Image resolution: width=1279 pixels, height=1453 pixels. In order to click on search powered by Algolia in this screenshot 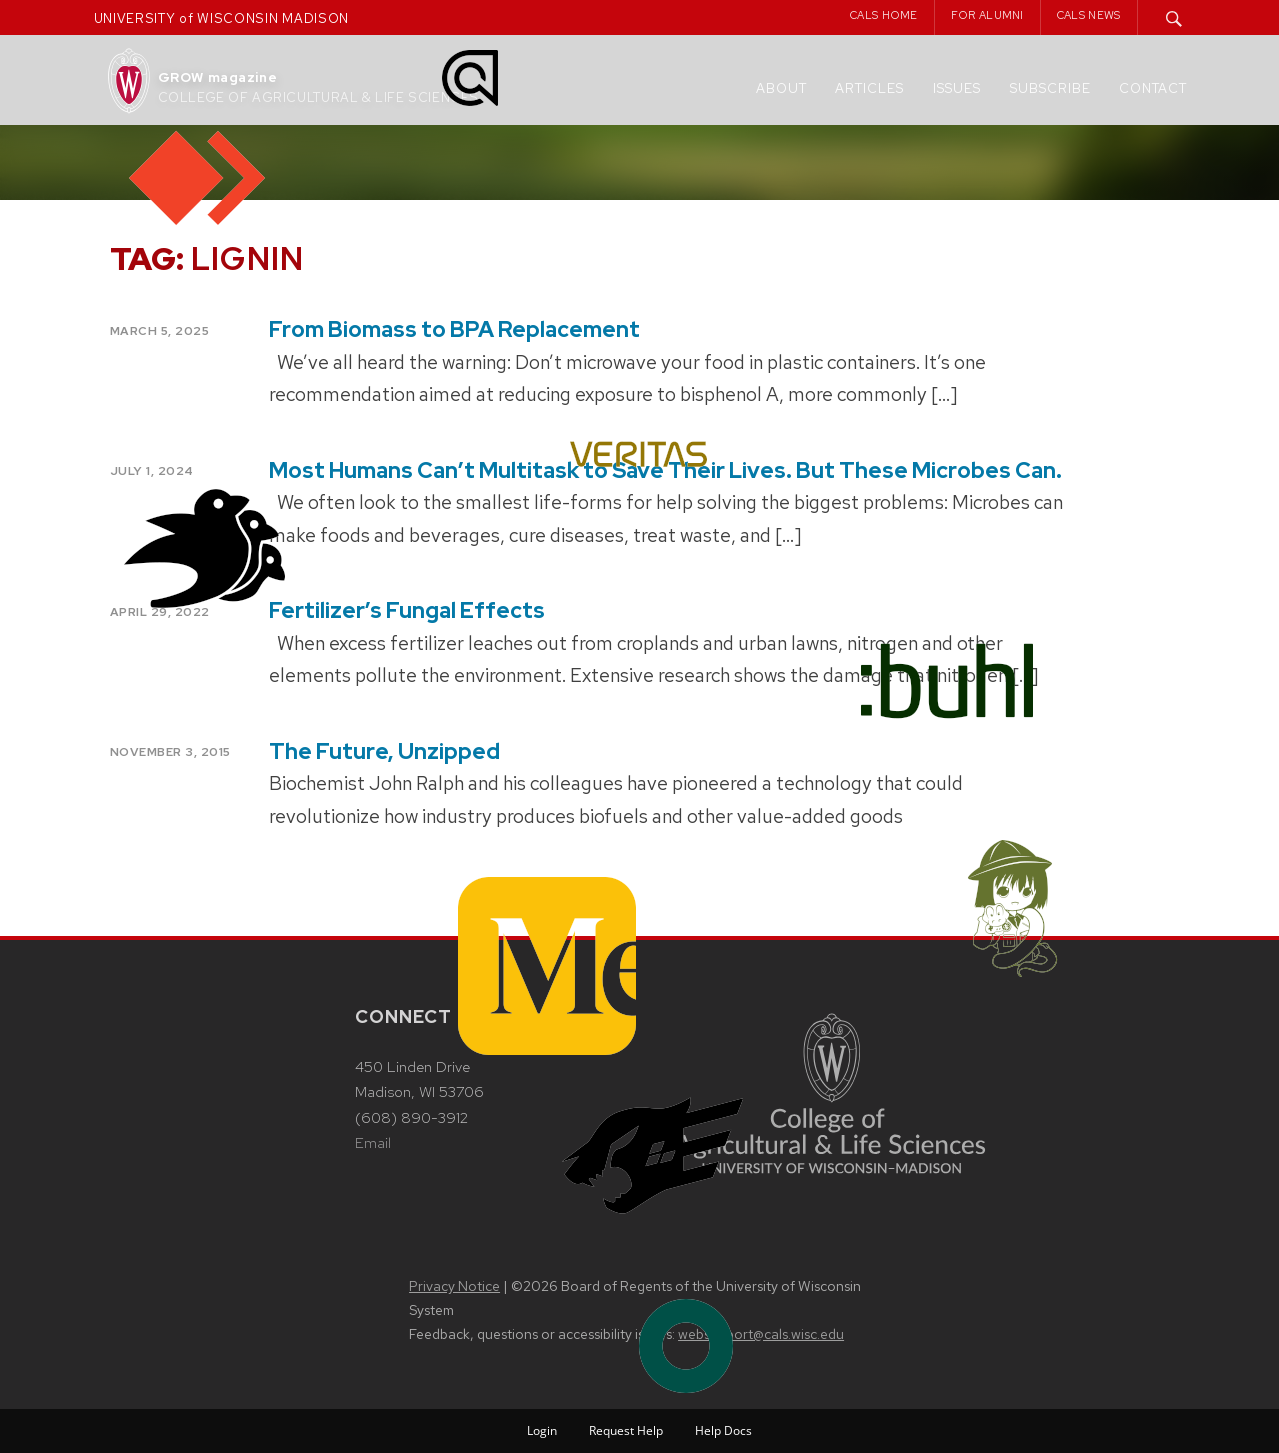, I will do `click(470, 78)`.